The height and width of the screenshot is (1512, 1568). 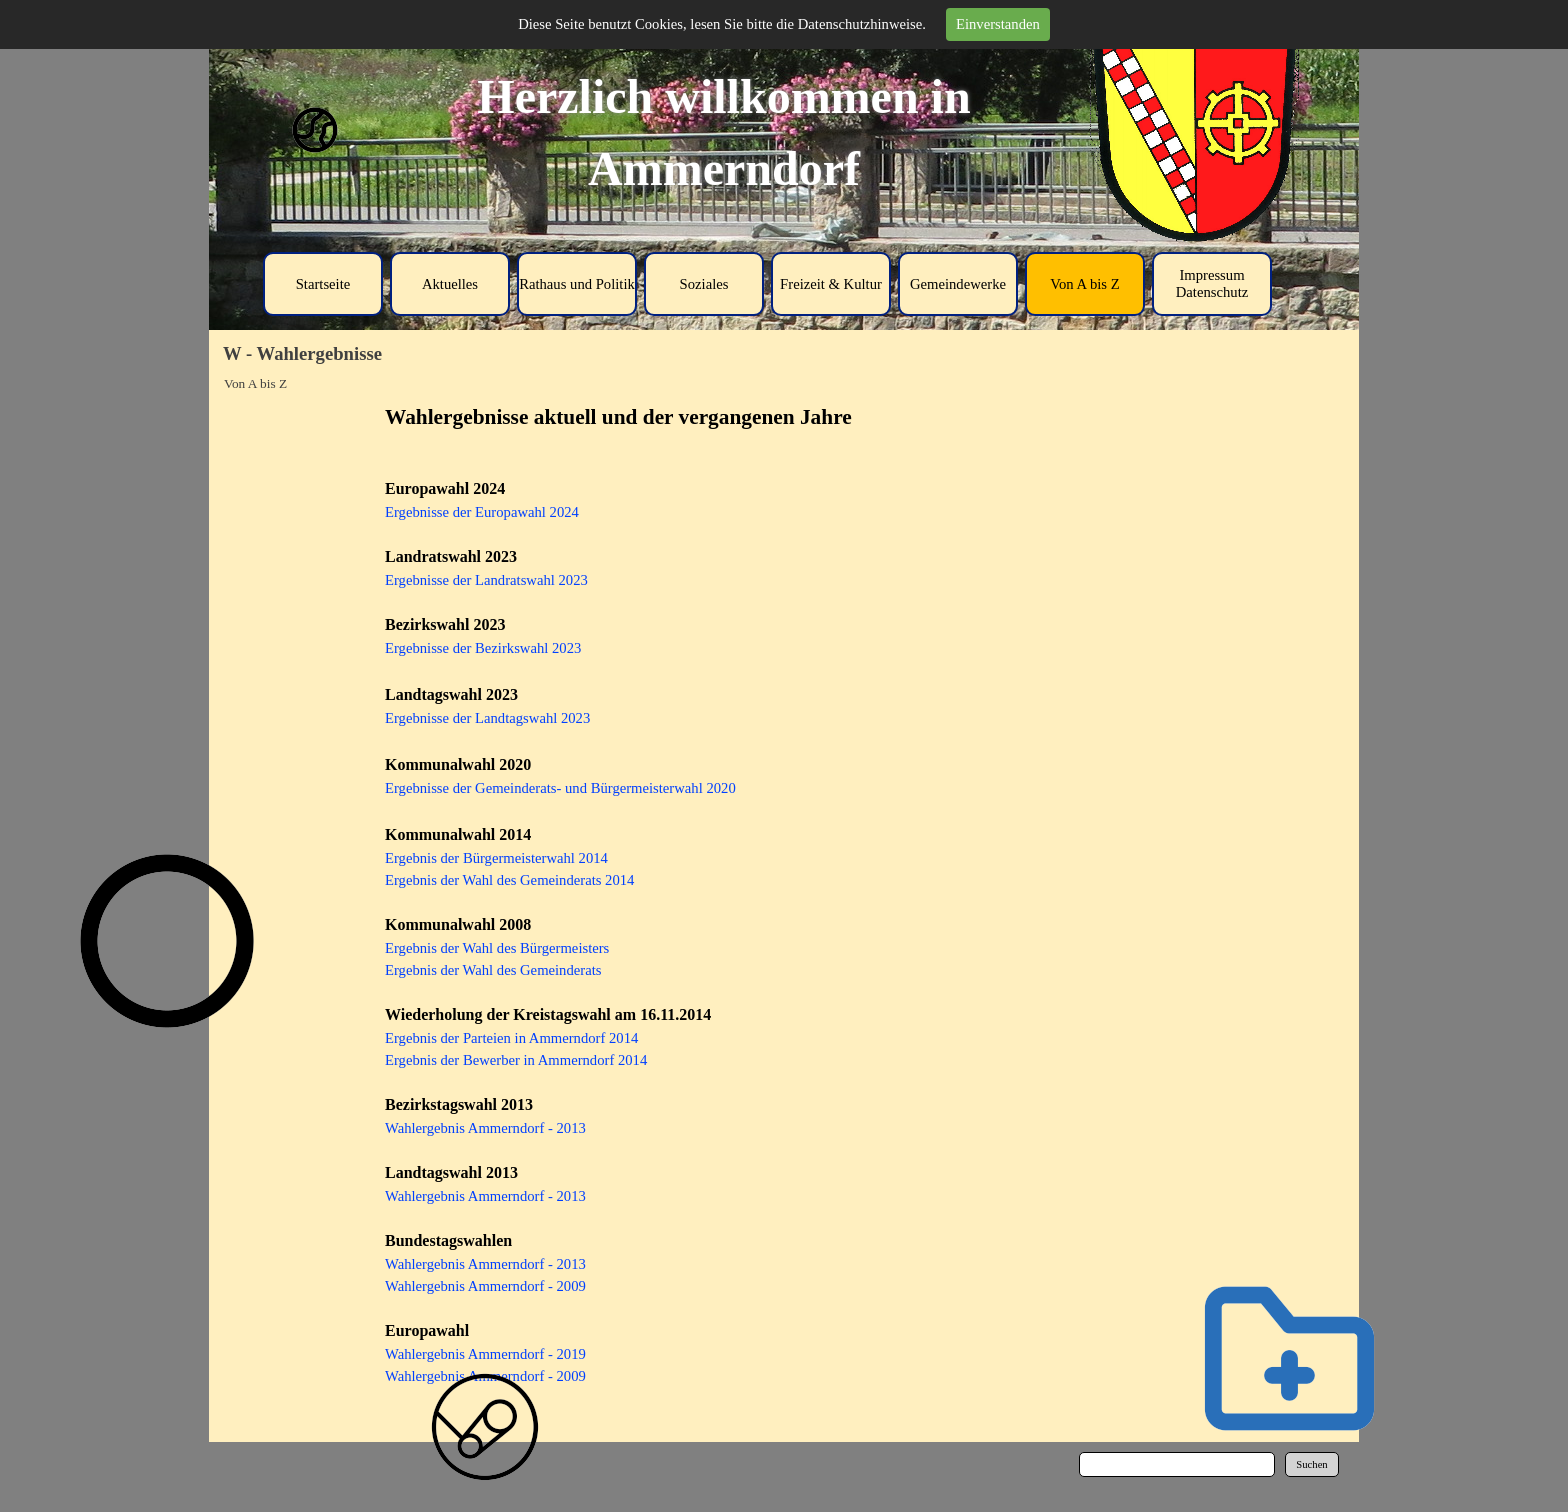 I want to click on open steam gaming platform, so click(x=485, y=1427).